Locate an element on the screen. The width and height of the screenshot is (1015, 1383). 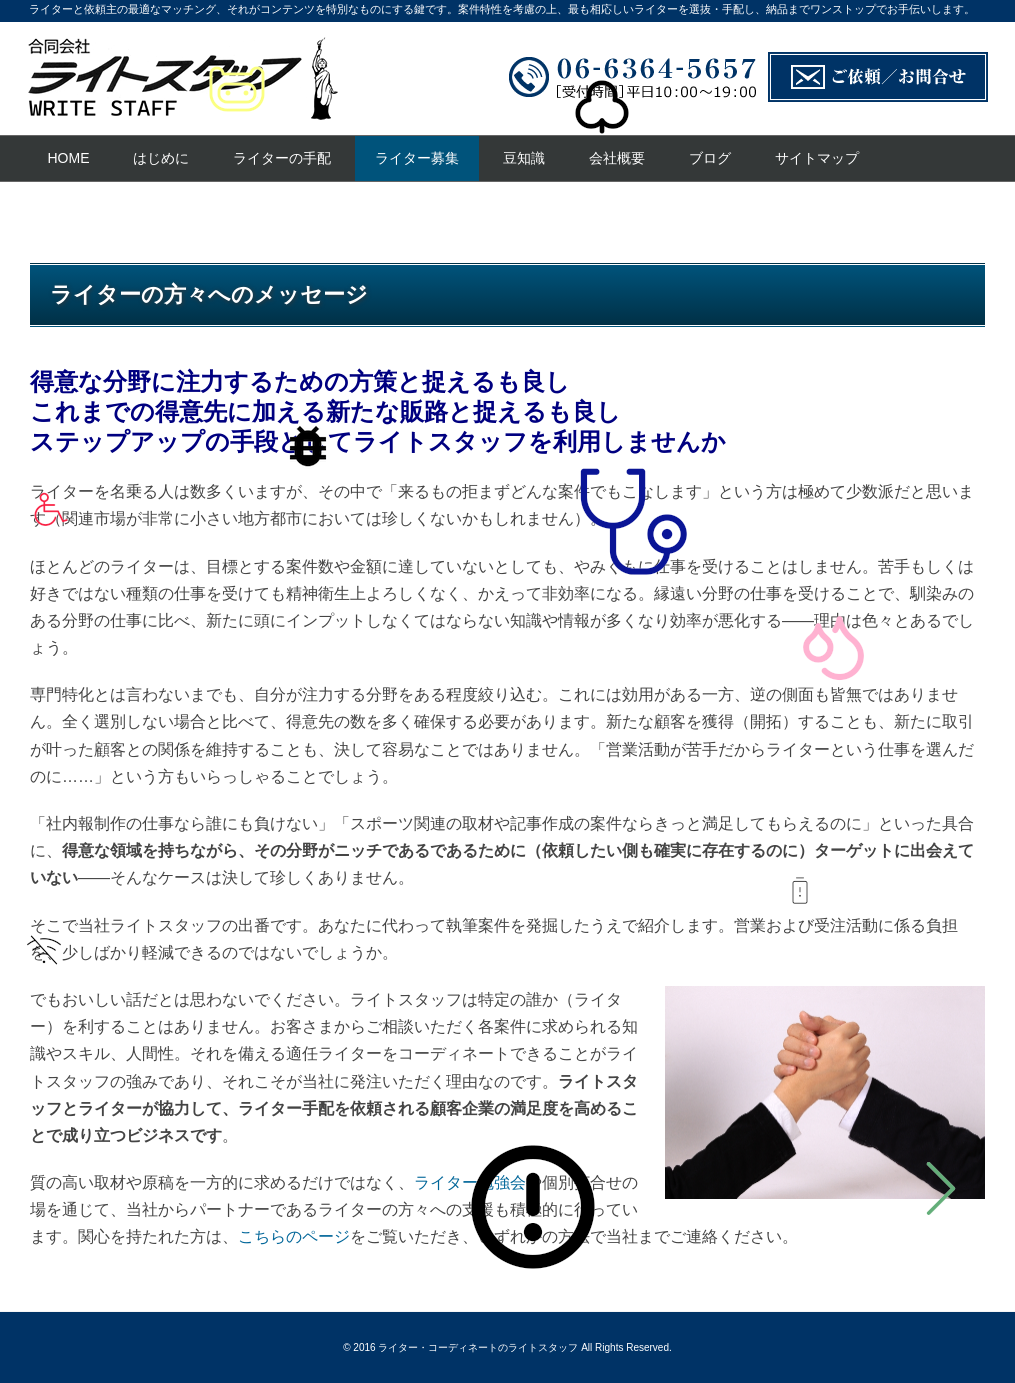
playing card suit symbol for clubs is located at coordinates (602, 107).